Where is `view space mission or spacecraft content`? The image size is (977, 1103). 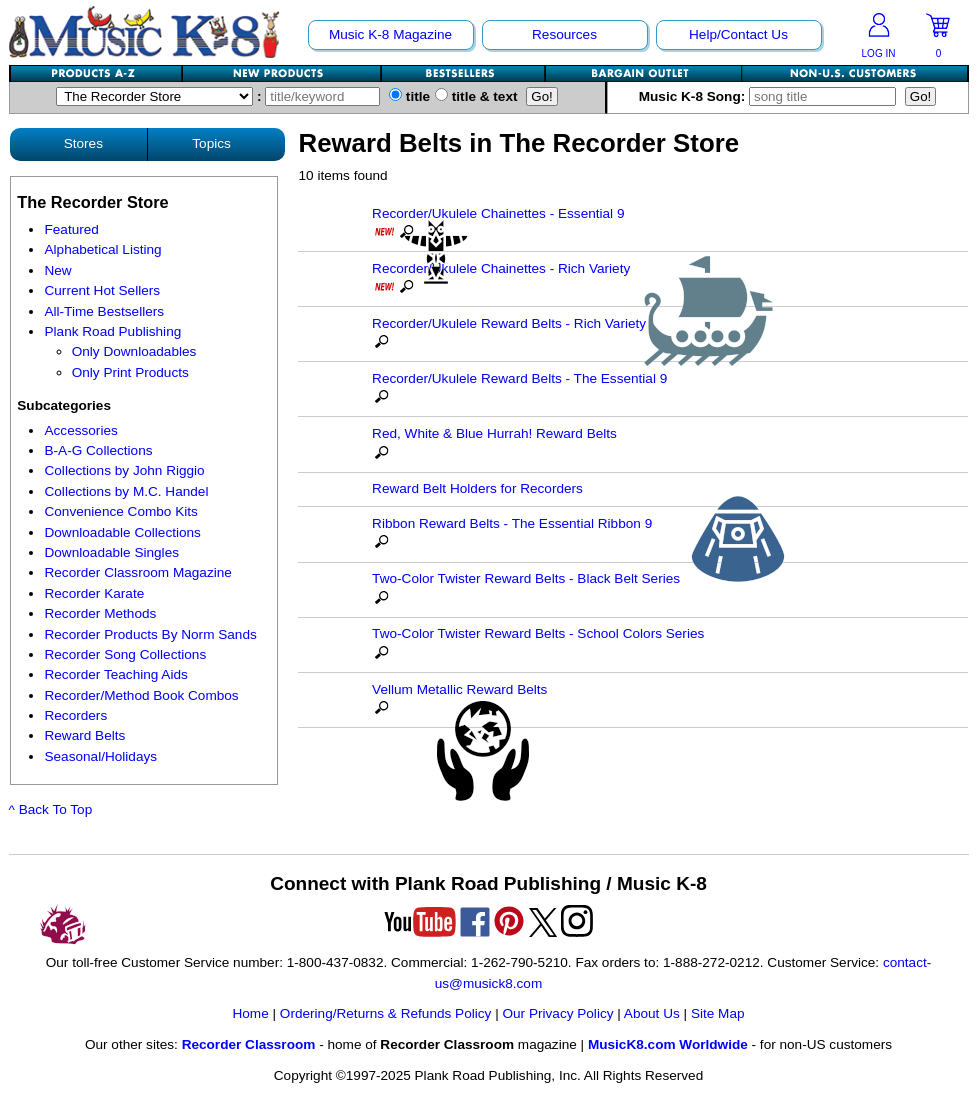 view space mission or spacecraft content is located at coordinates (738, 539).